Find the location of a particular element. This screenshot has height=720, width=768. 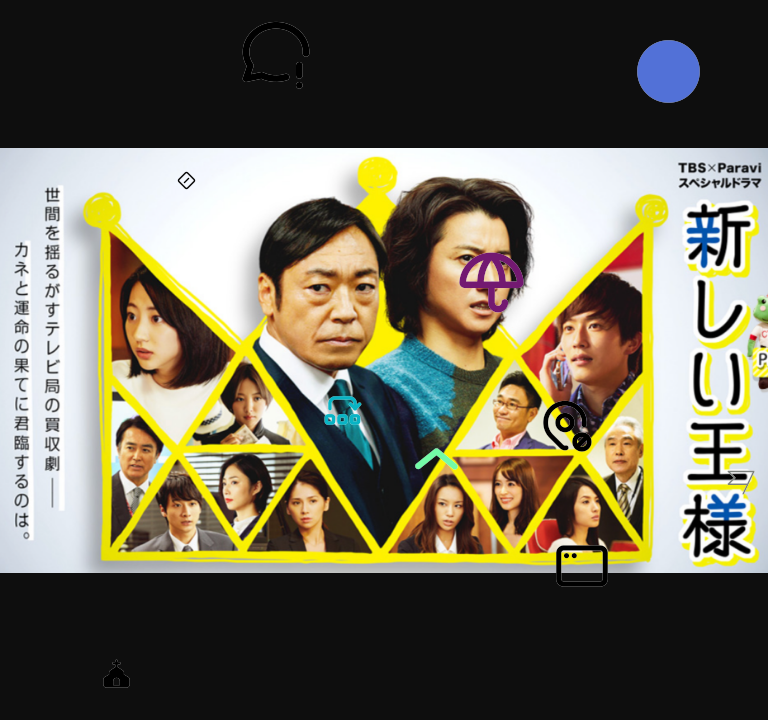

view nearby churches or places of worship is located at coordinates (116, 674).